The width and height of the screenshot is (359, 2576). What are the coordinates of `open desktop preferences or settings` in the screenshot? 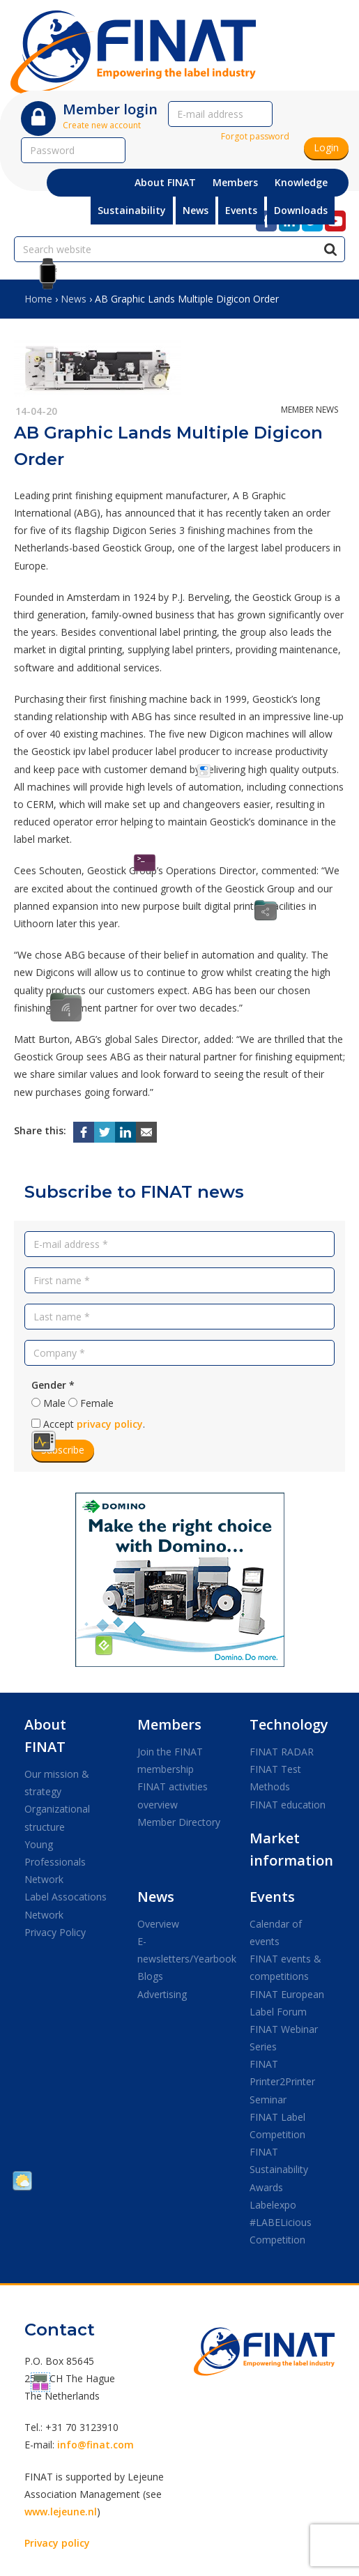 It's located at (204, 770).